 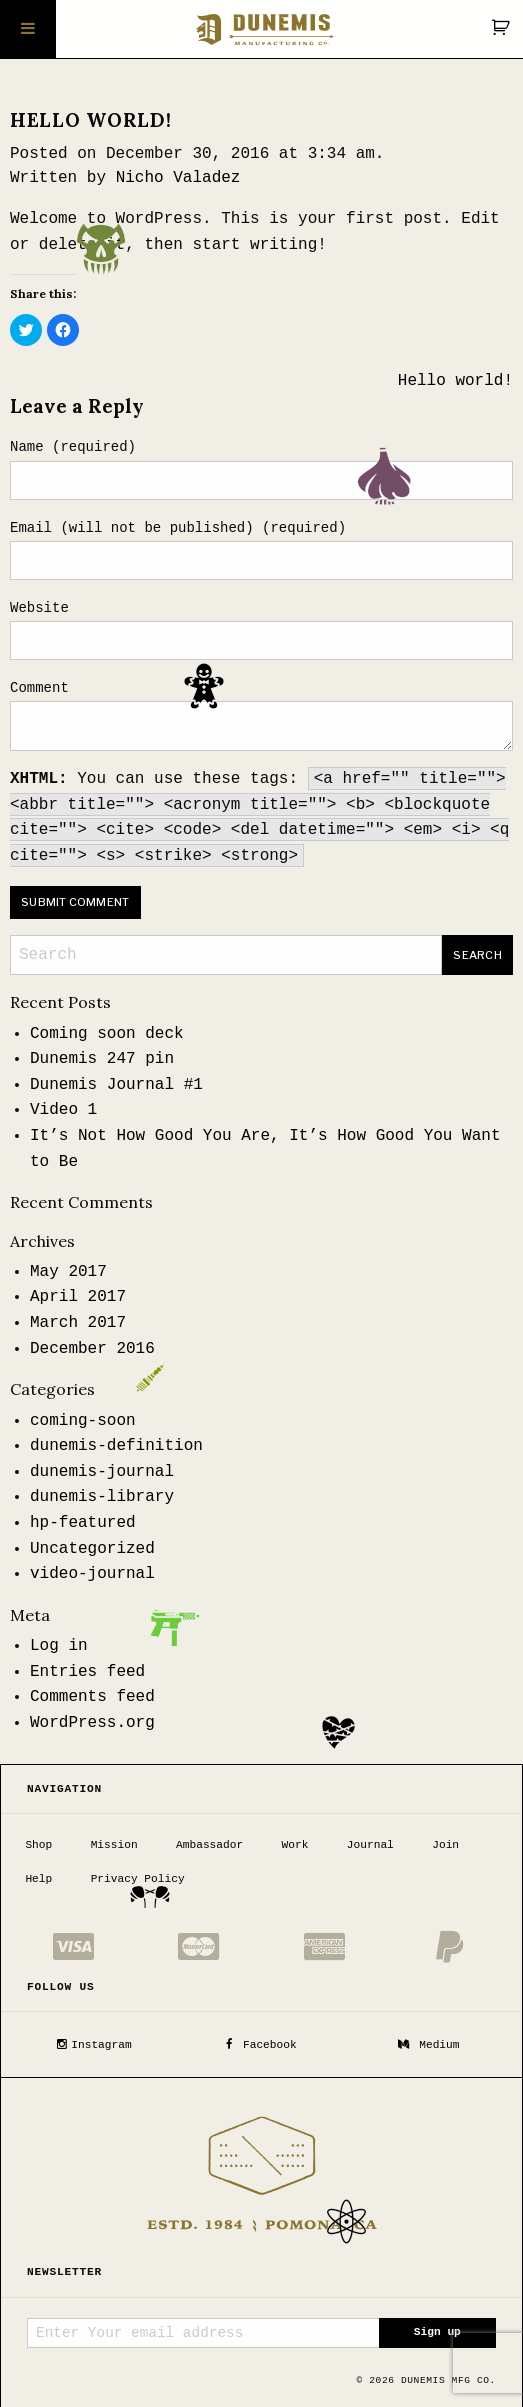 What do you see at coordinates (150, 1378) in the screenshot?
I see `view engine or vehicle diagnostics` at bounding box center [150, 1378].